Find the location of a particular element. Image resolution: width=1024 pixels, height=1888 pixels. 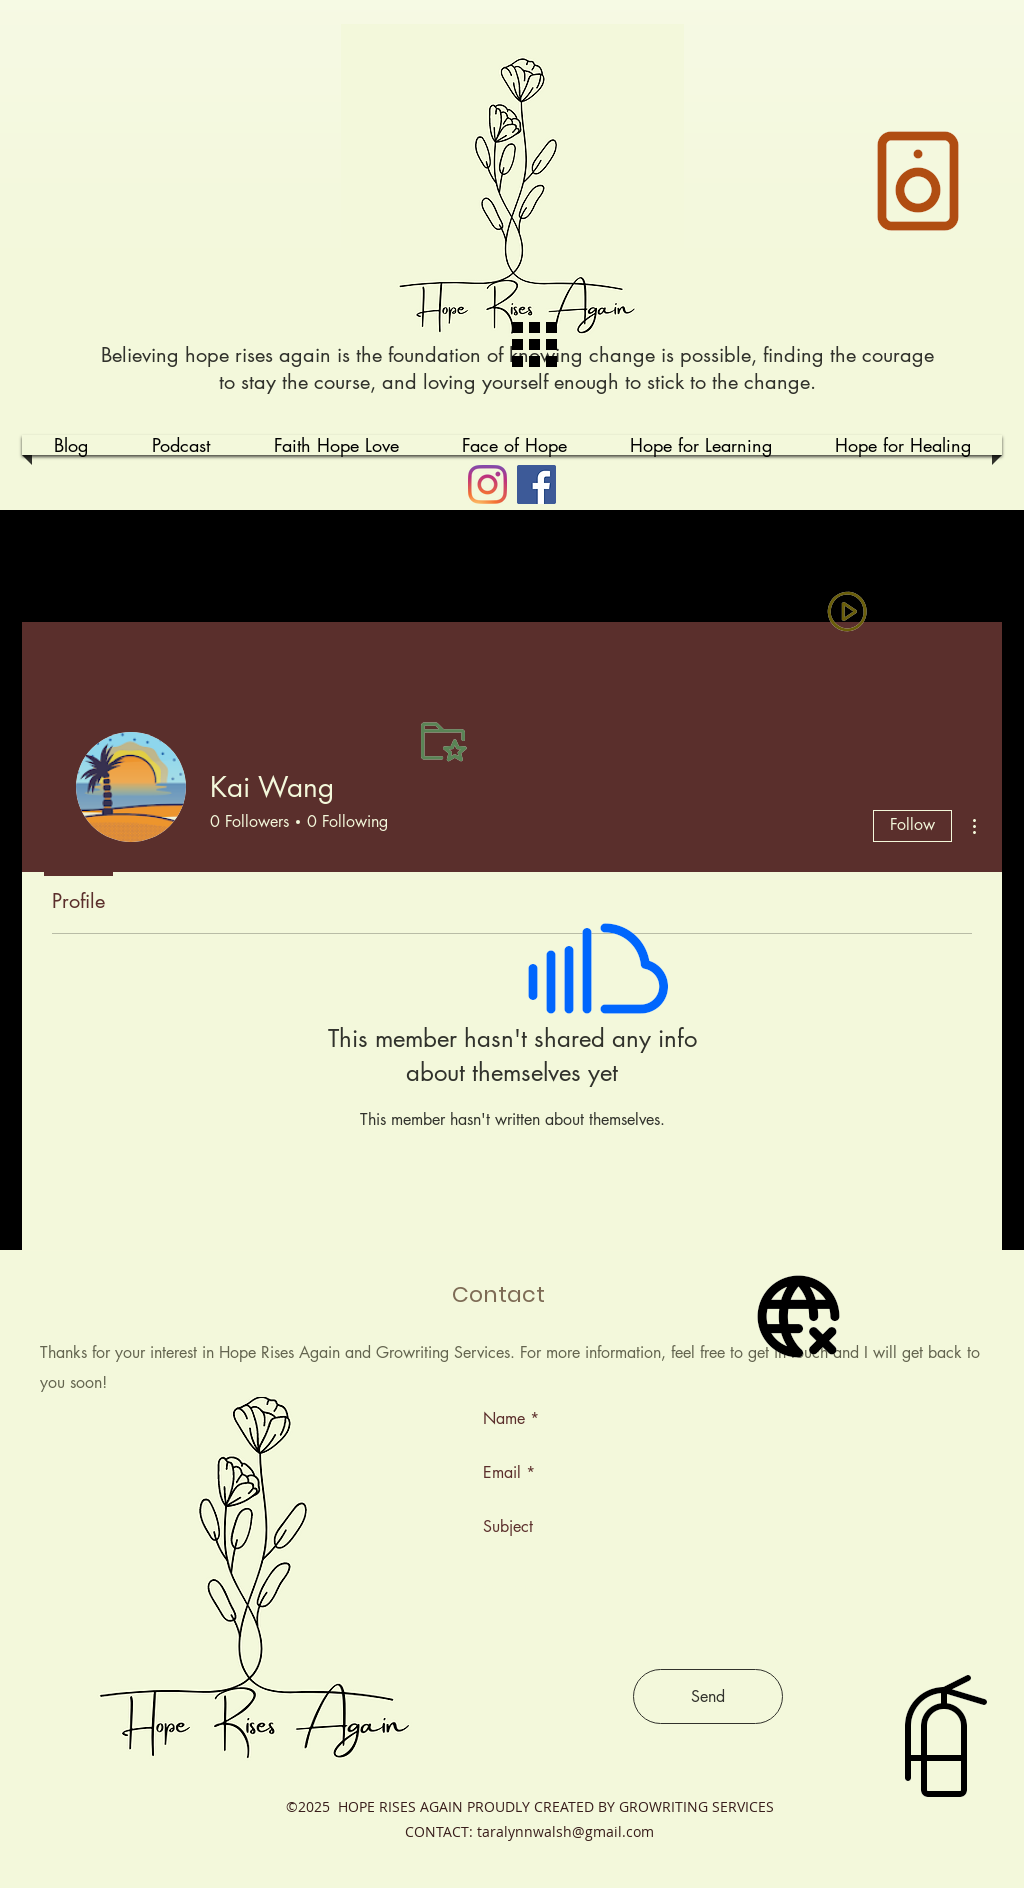

open the app drawer or launcher is located at coordinates (534, 344).